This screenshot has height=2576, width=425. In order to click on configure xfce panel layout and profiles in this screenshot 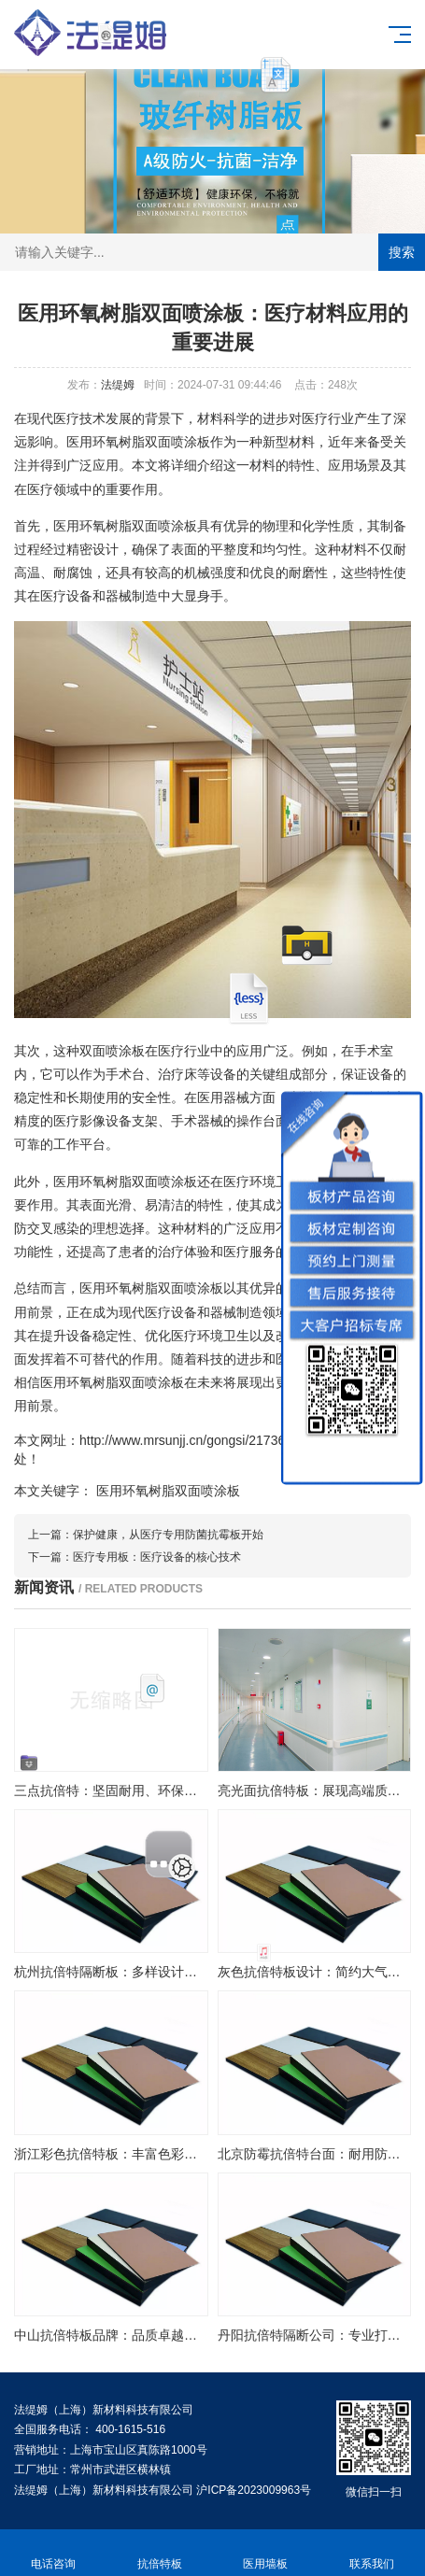, I will do `click(169, 1855)`.